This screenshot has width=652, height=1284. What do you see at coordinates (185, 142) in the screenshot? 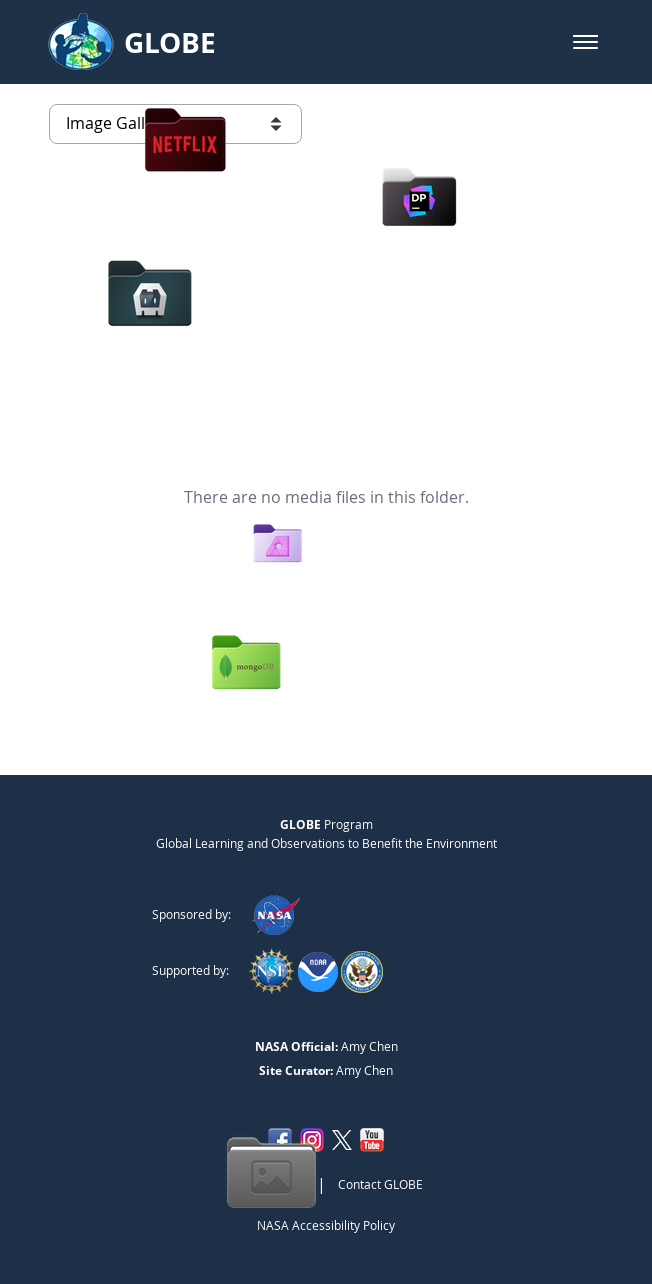
I see `open folder containing Netflix downloads or media` at bounding box center [185, 142].